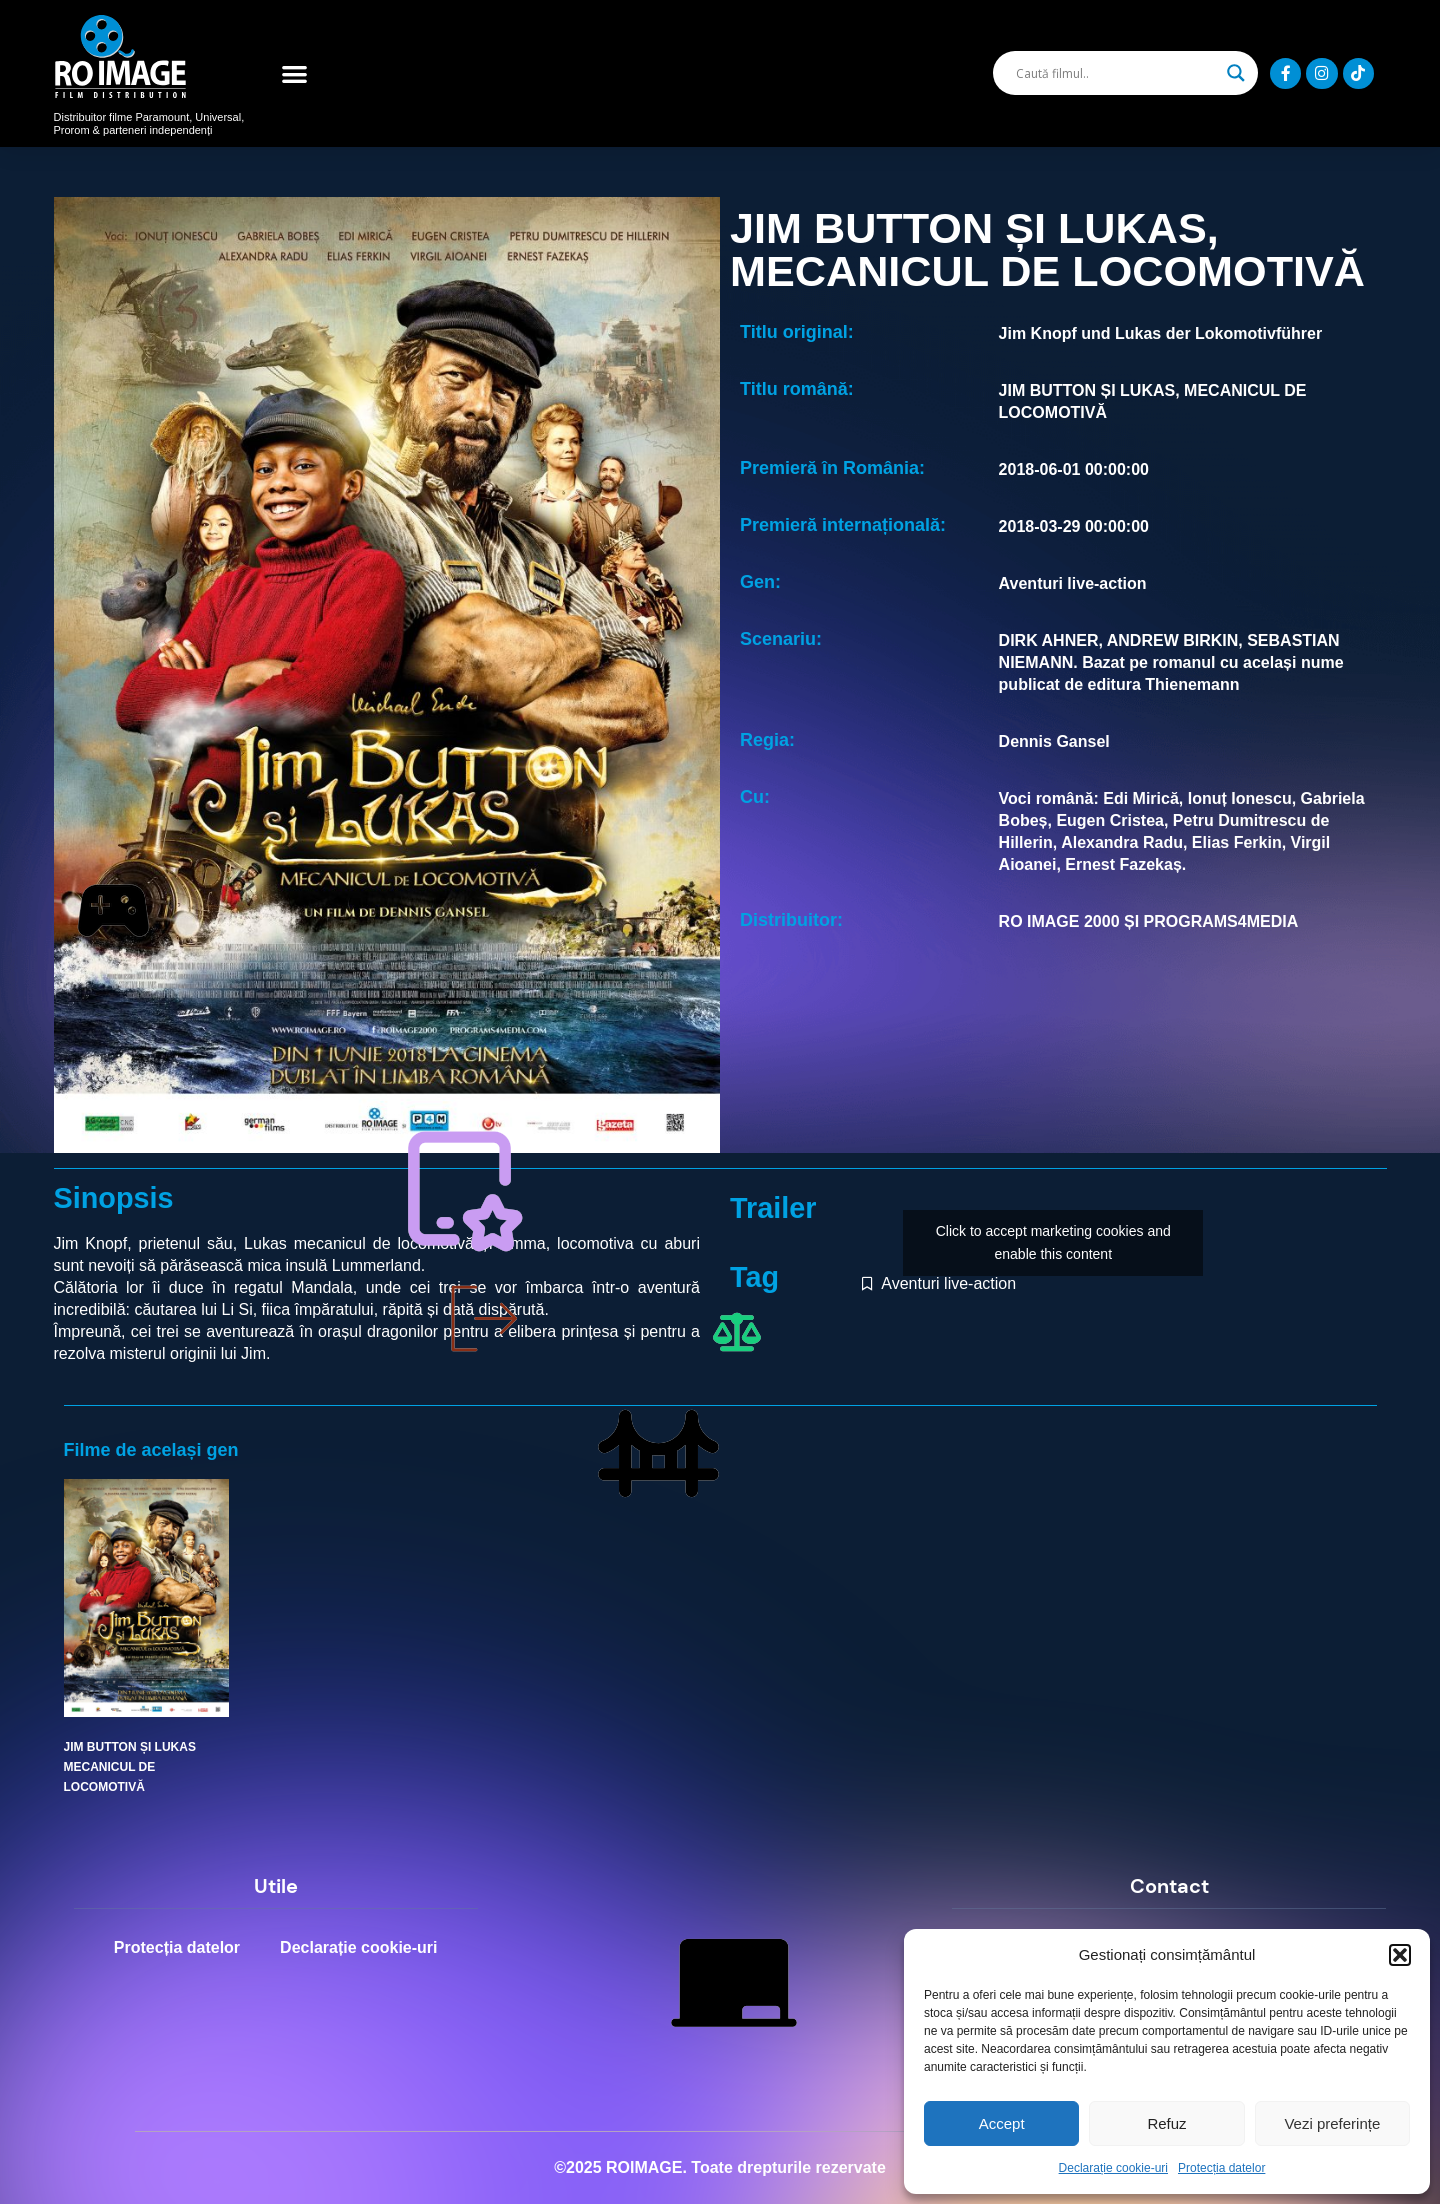  I want to click on view bridge or overpass information, so click(658, 1453).